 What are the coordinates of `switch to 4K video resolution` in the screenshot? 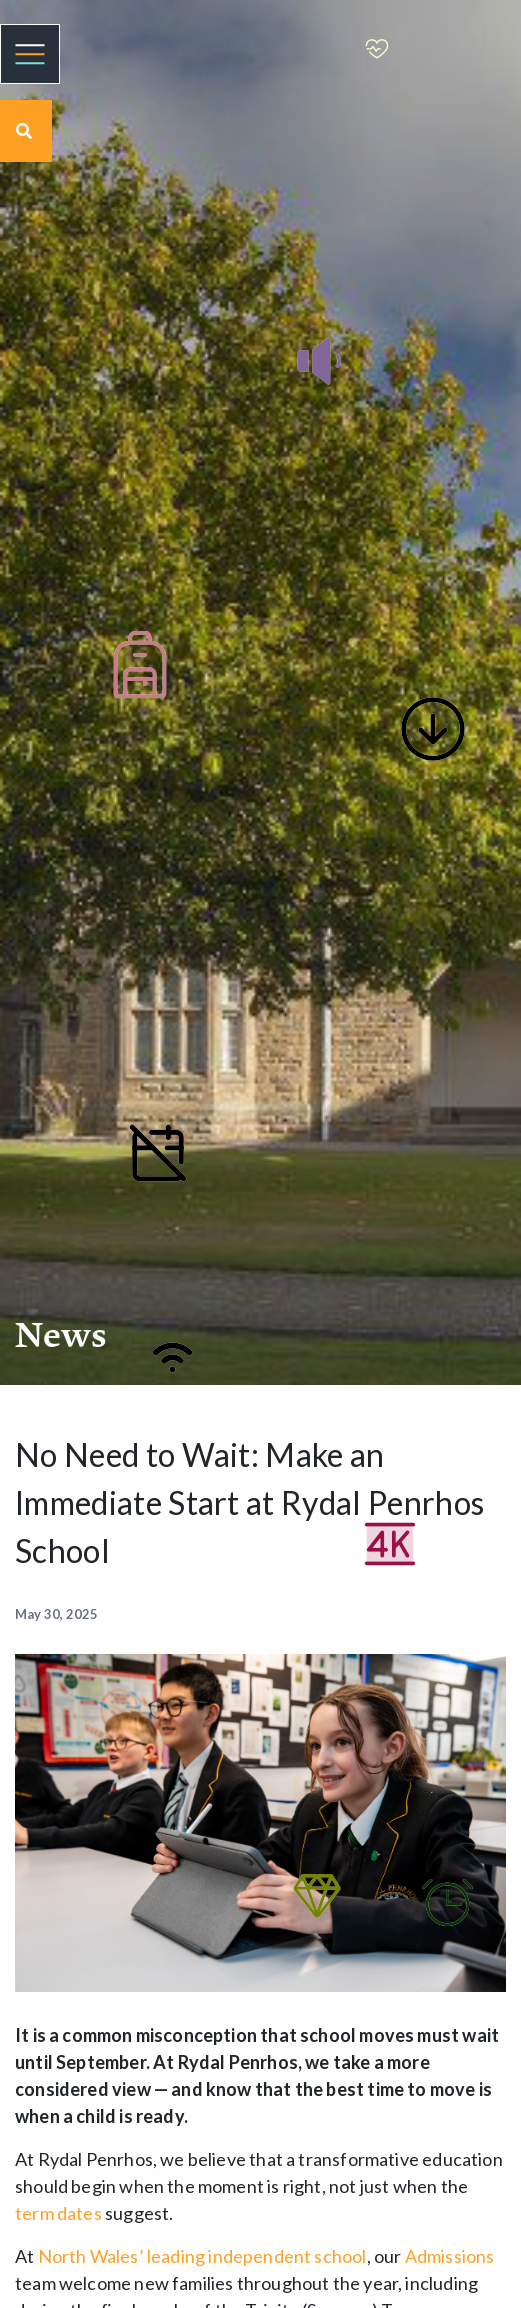 It's located at (390, 1544).